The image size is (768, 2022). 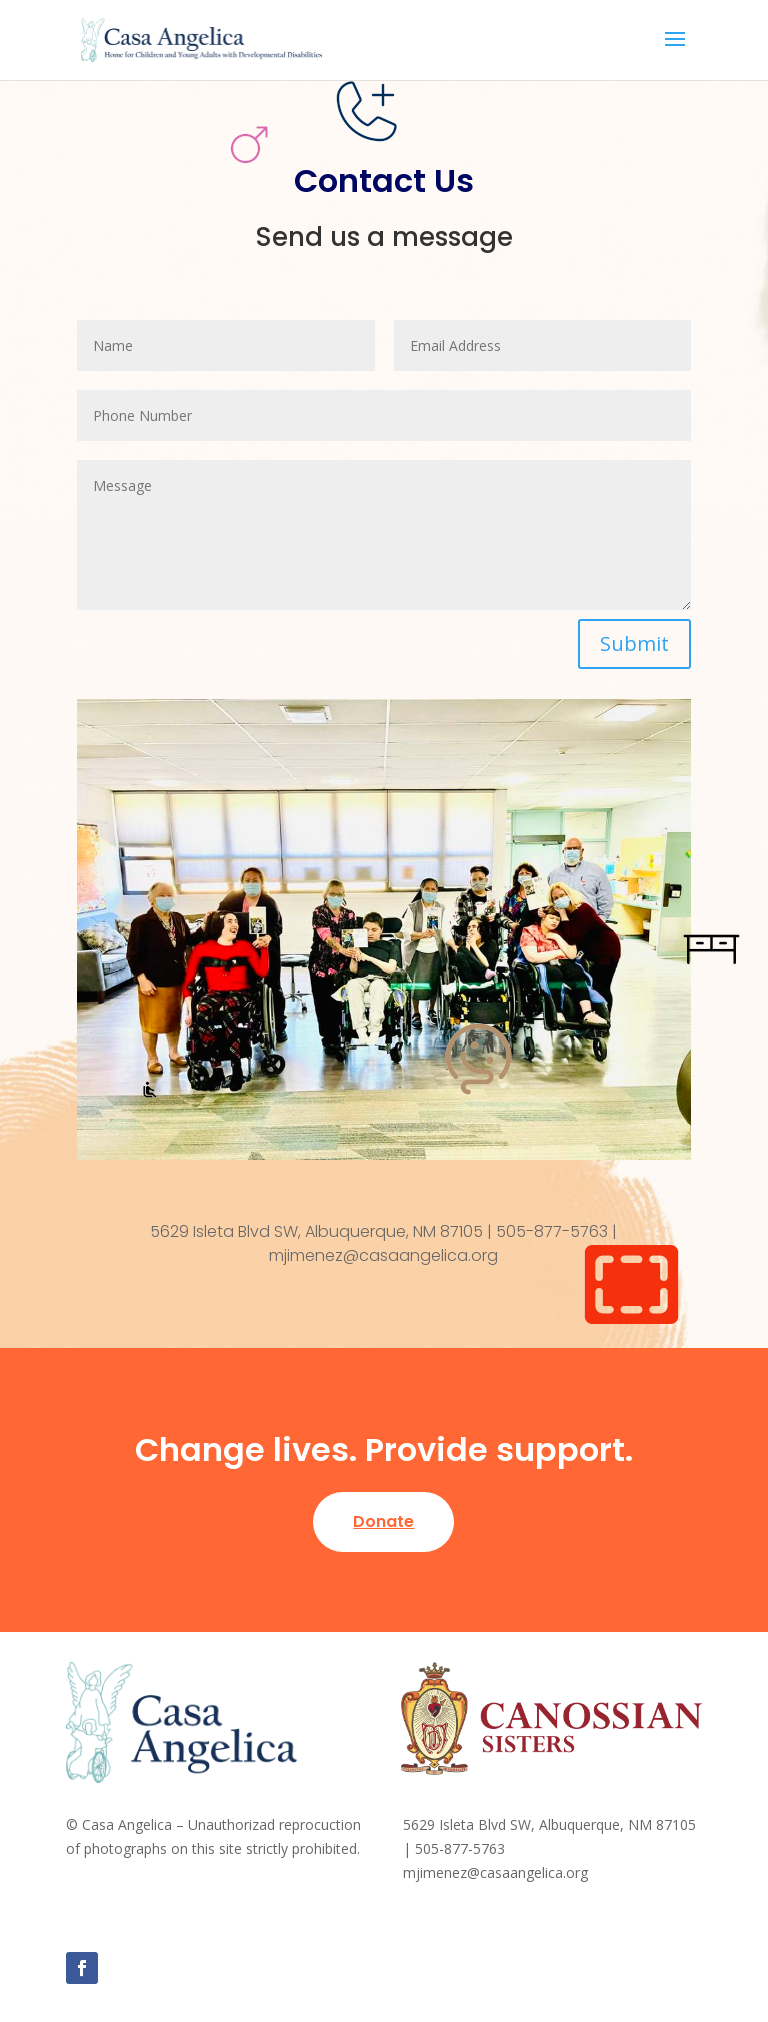 I want to click on select or define a rectangular area, so click(x=631, y=1284).